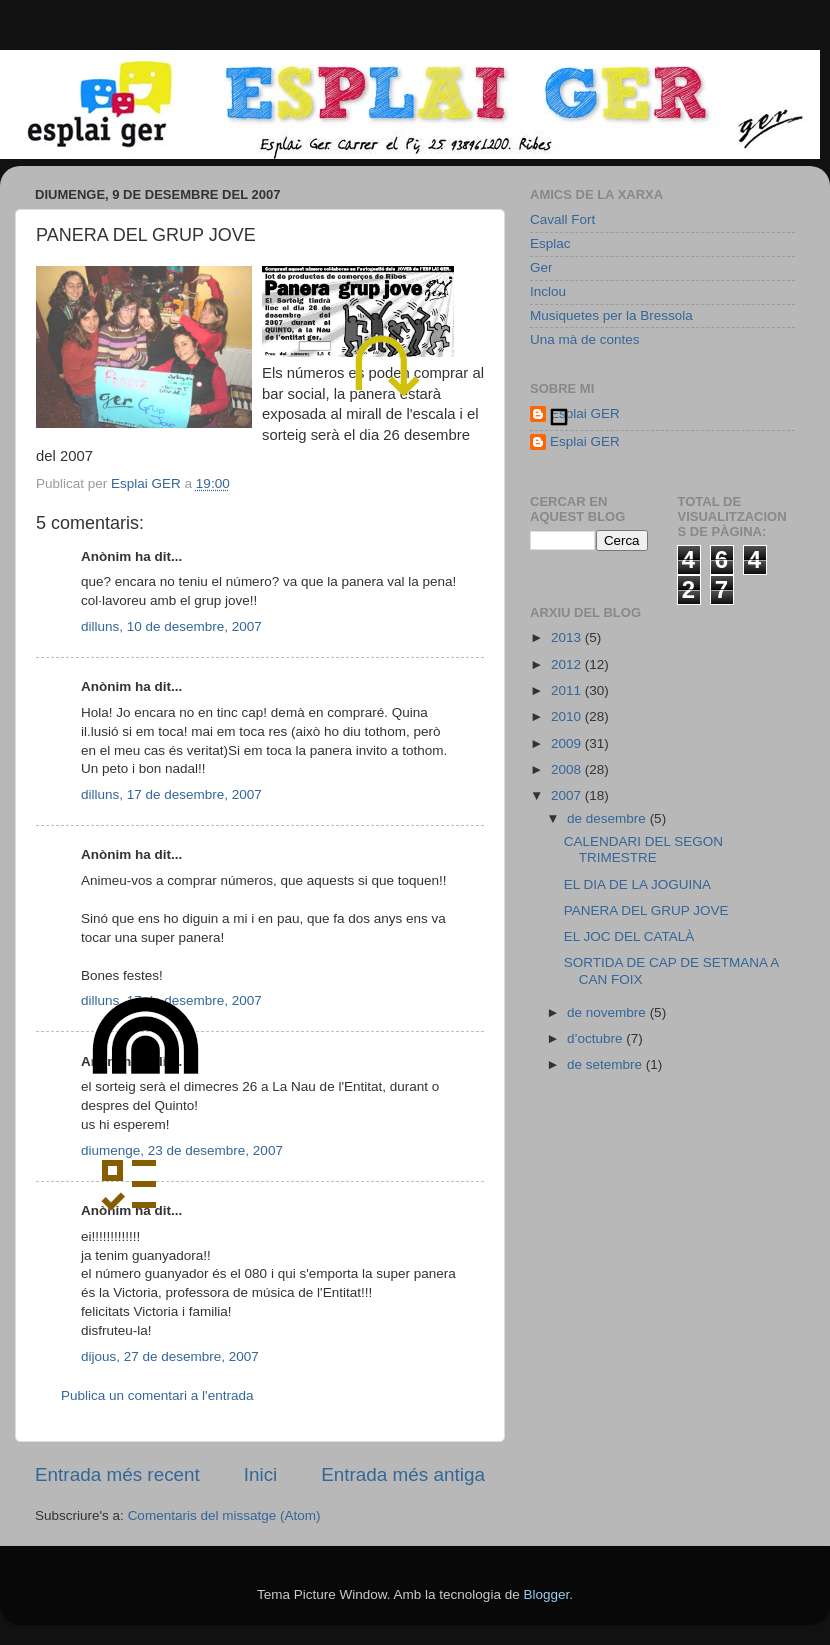  Describe the element at coordinates (129, 1184) in the screenshot. I see `view completed tasks in a checklist` at that location.